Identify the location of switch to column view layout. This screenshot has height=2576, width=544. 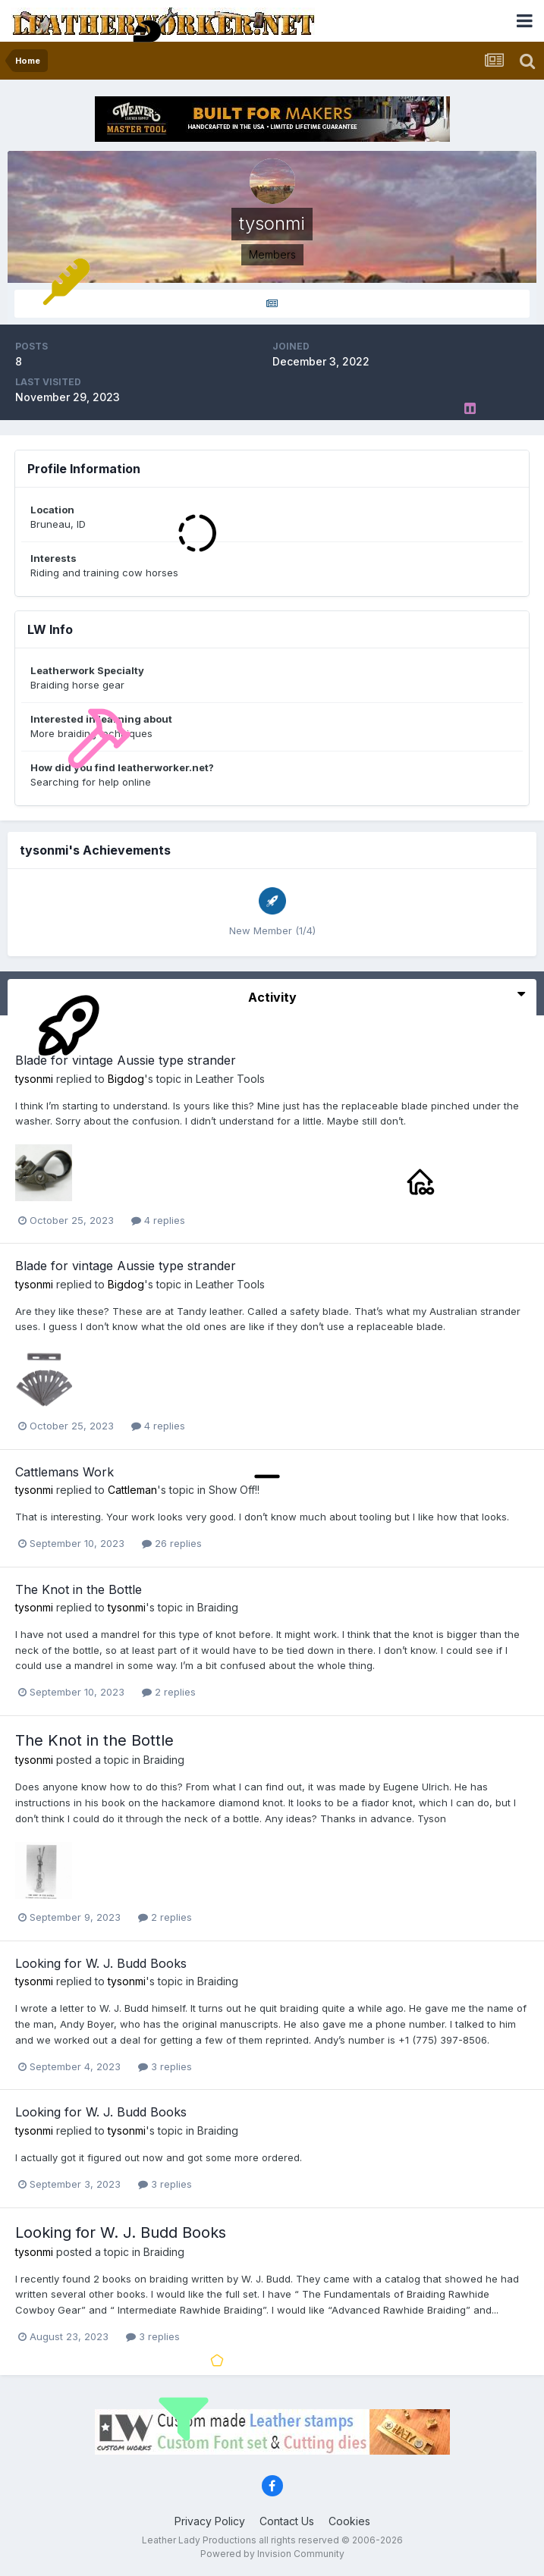
(470, 408).